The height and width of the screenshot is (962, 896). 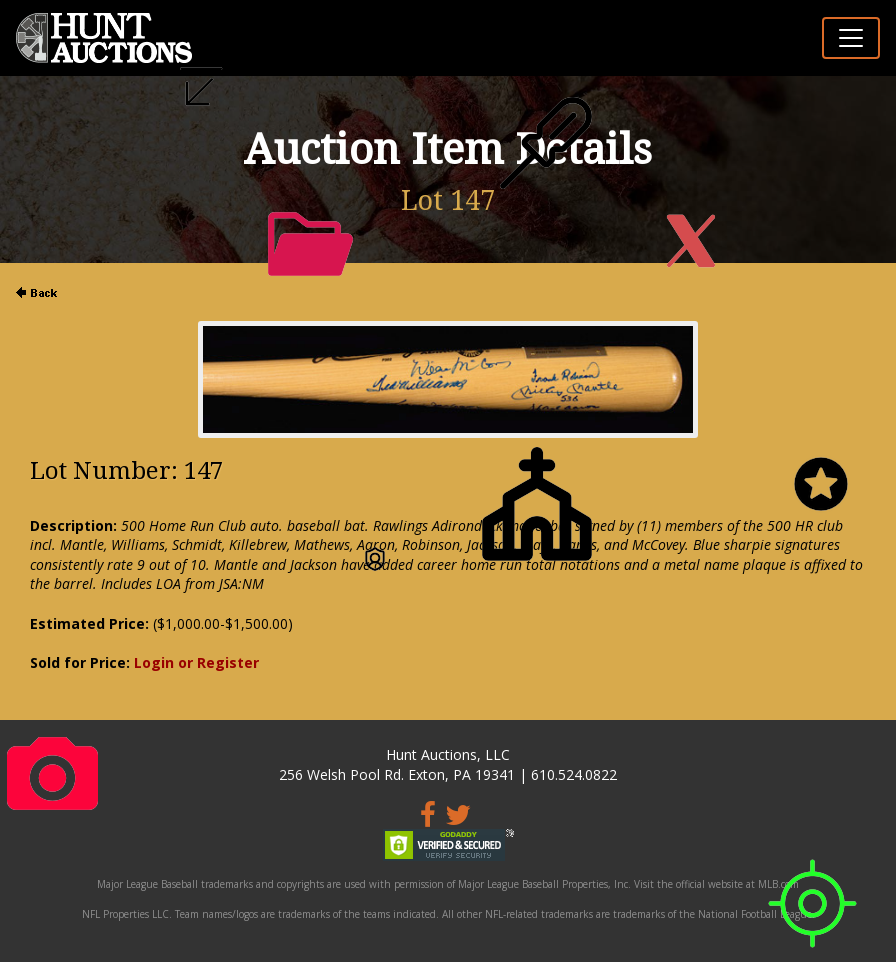 What do you see at coordinates (199, 86) in the screenshot?
I see `move item to bottom-left corner` at bounding box center [199, 86].